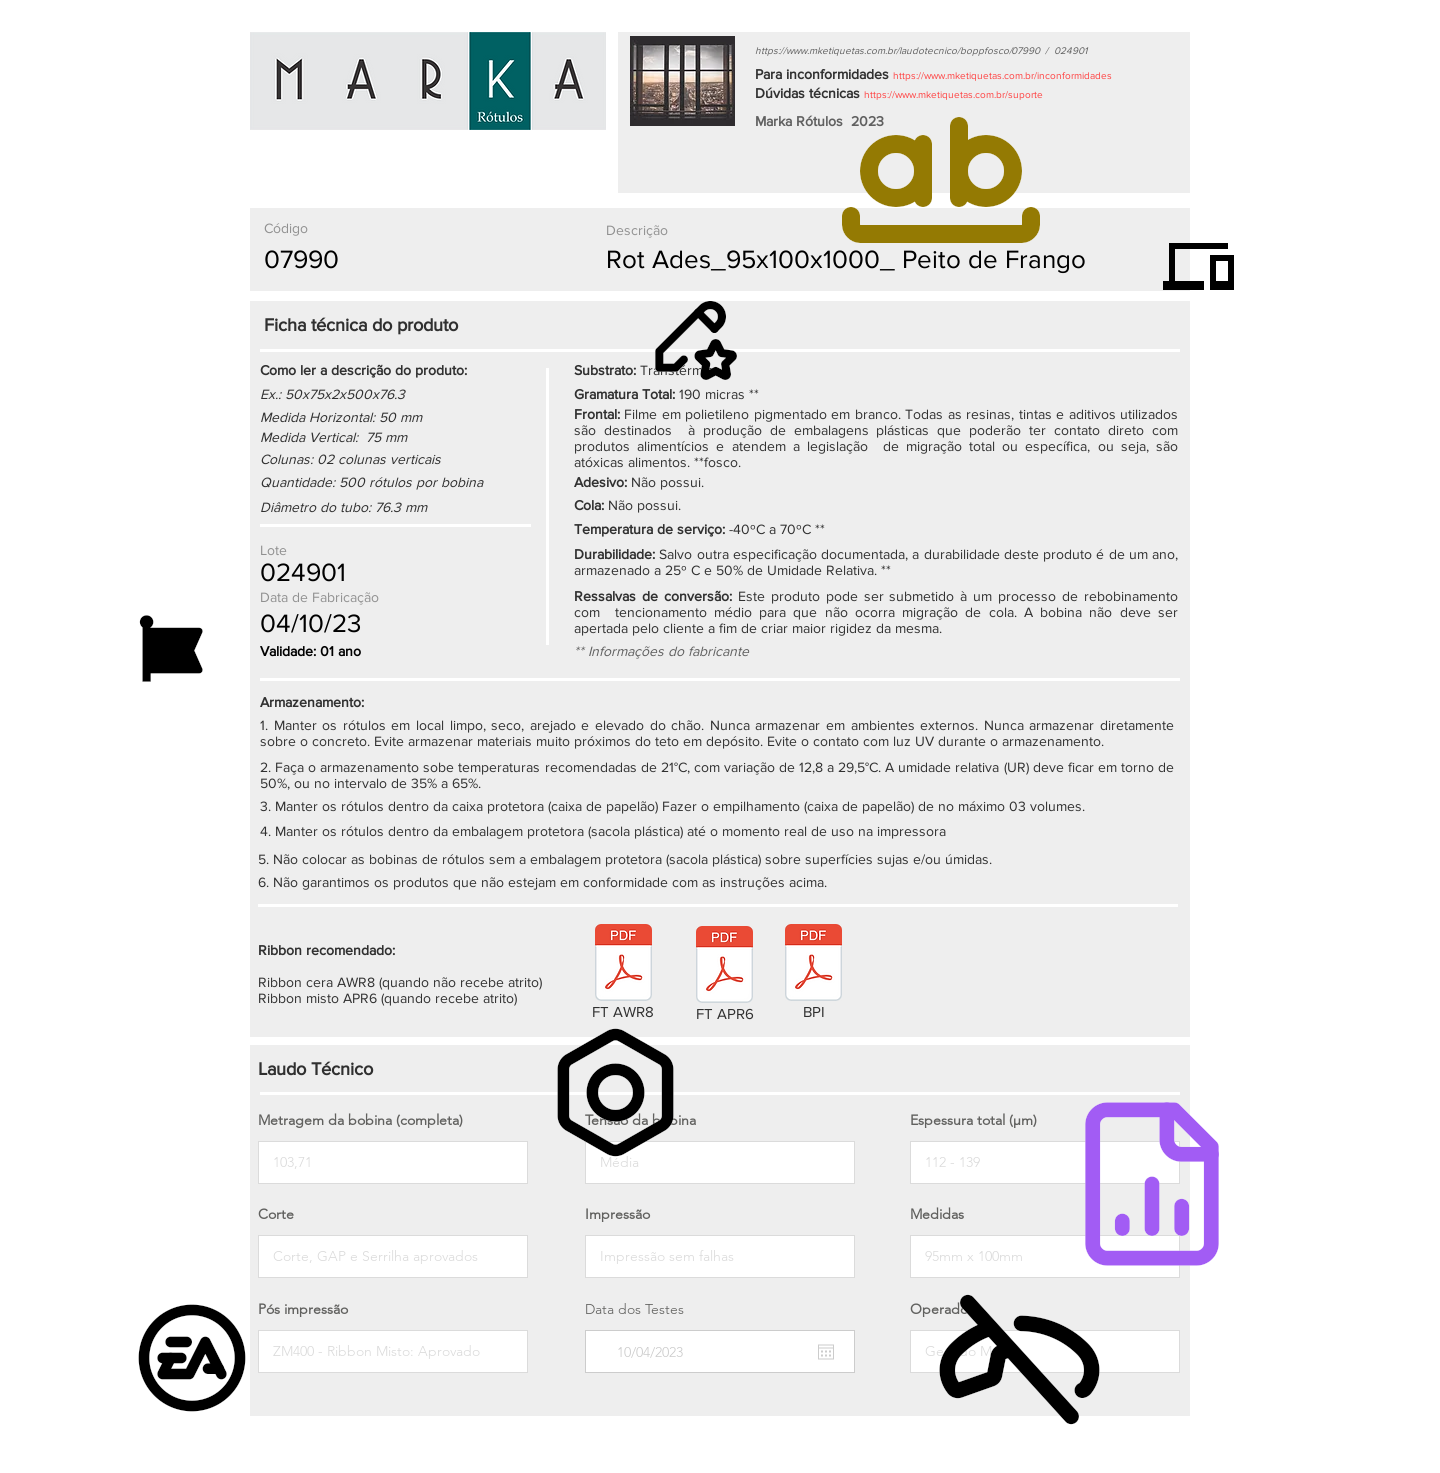 The height and width of the screenshot is (1473, 1440). Describe the element at coordinates (615, 1092) in the screenshot. I see `access settings or configuration options` at that location.